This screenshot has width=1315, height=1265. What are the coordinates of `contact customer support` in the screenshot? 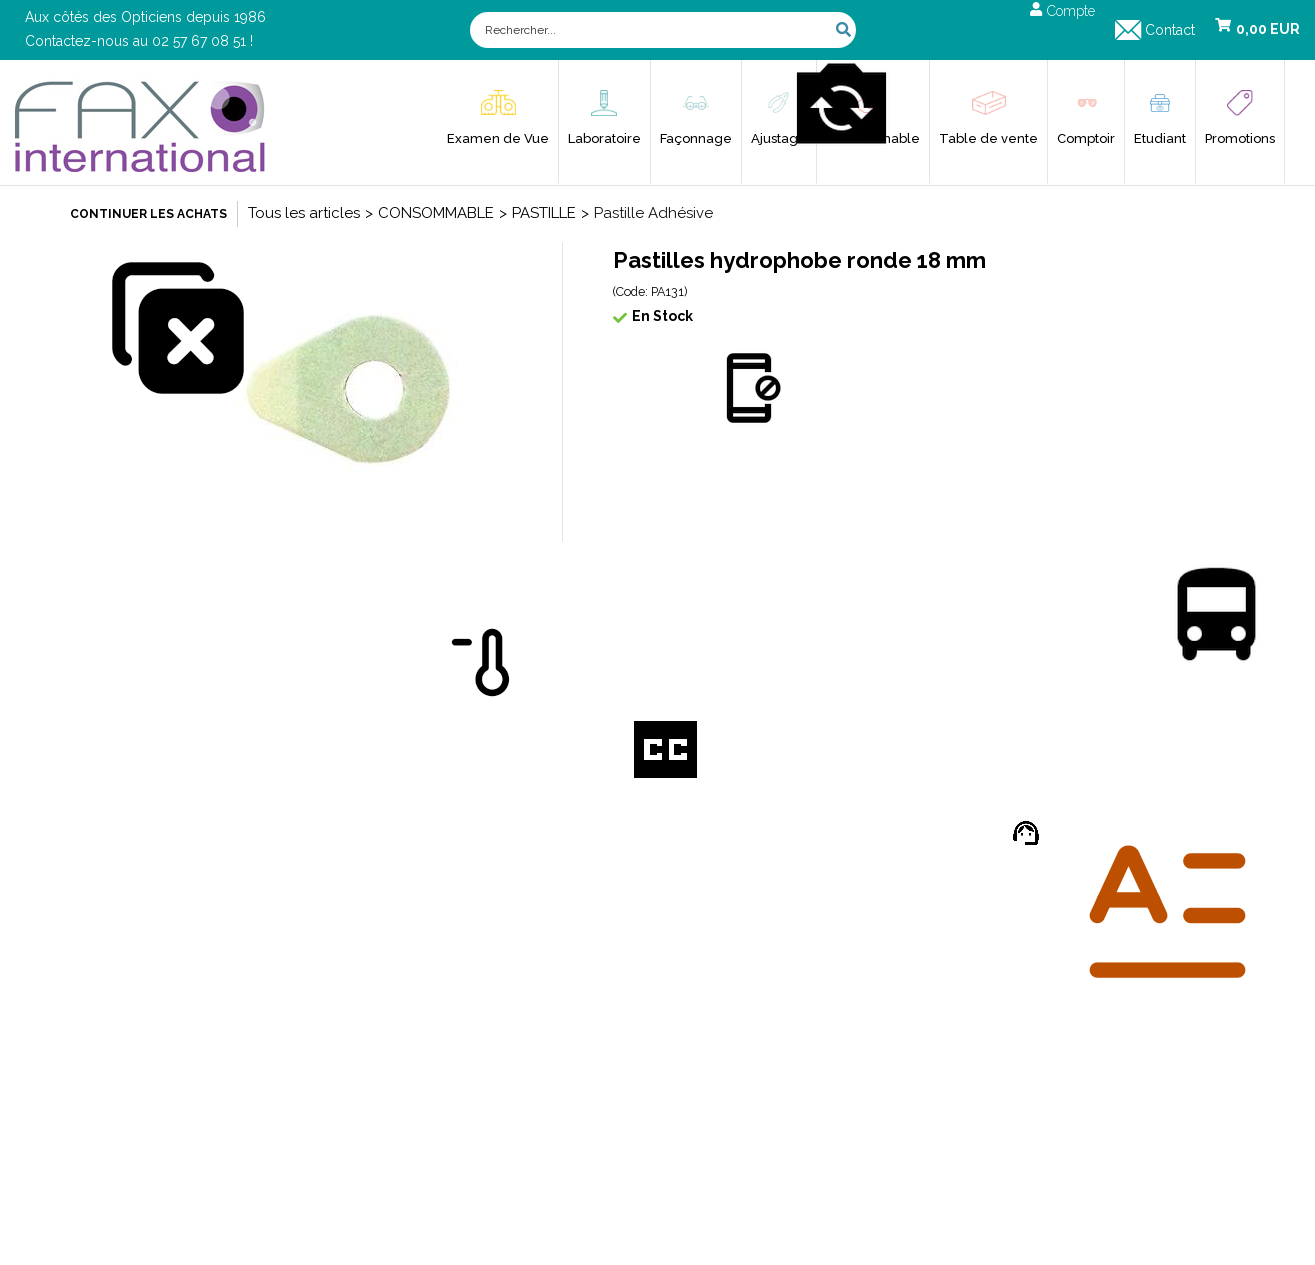 It's located at (1026, 833).